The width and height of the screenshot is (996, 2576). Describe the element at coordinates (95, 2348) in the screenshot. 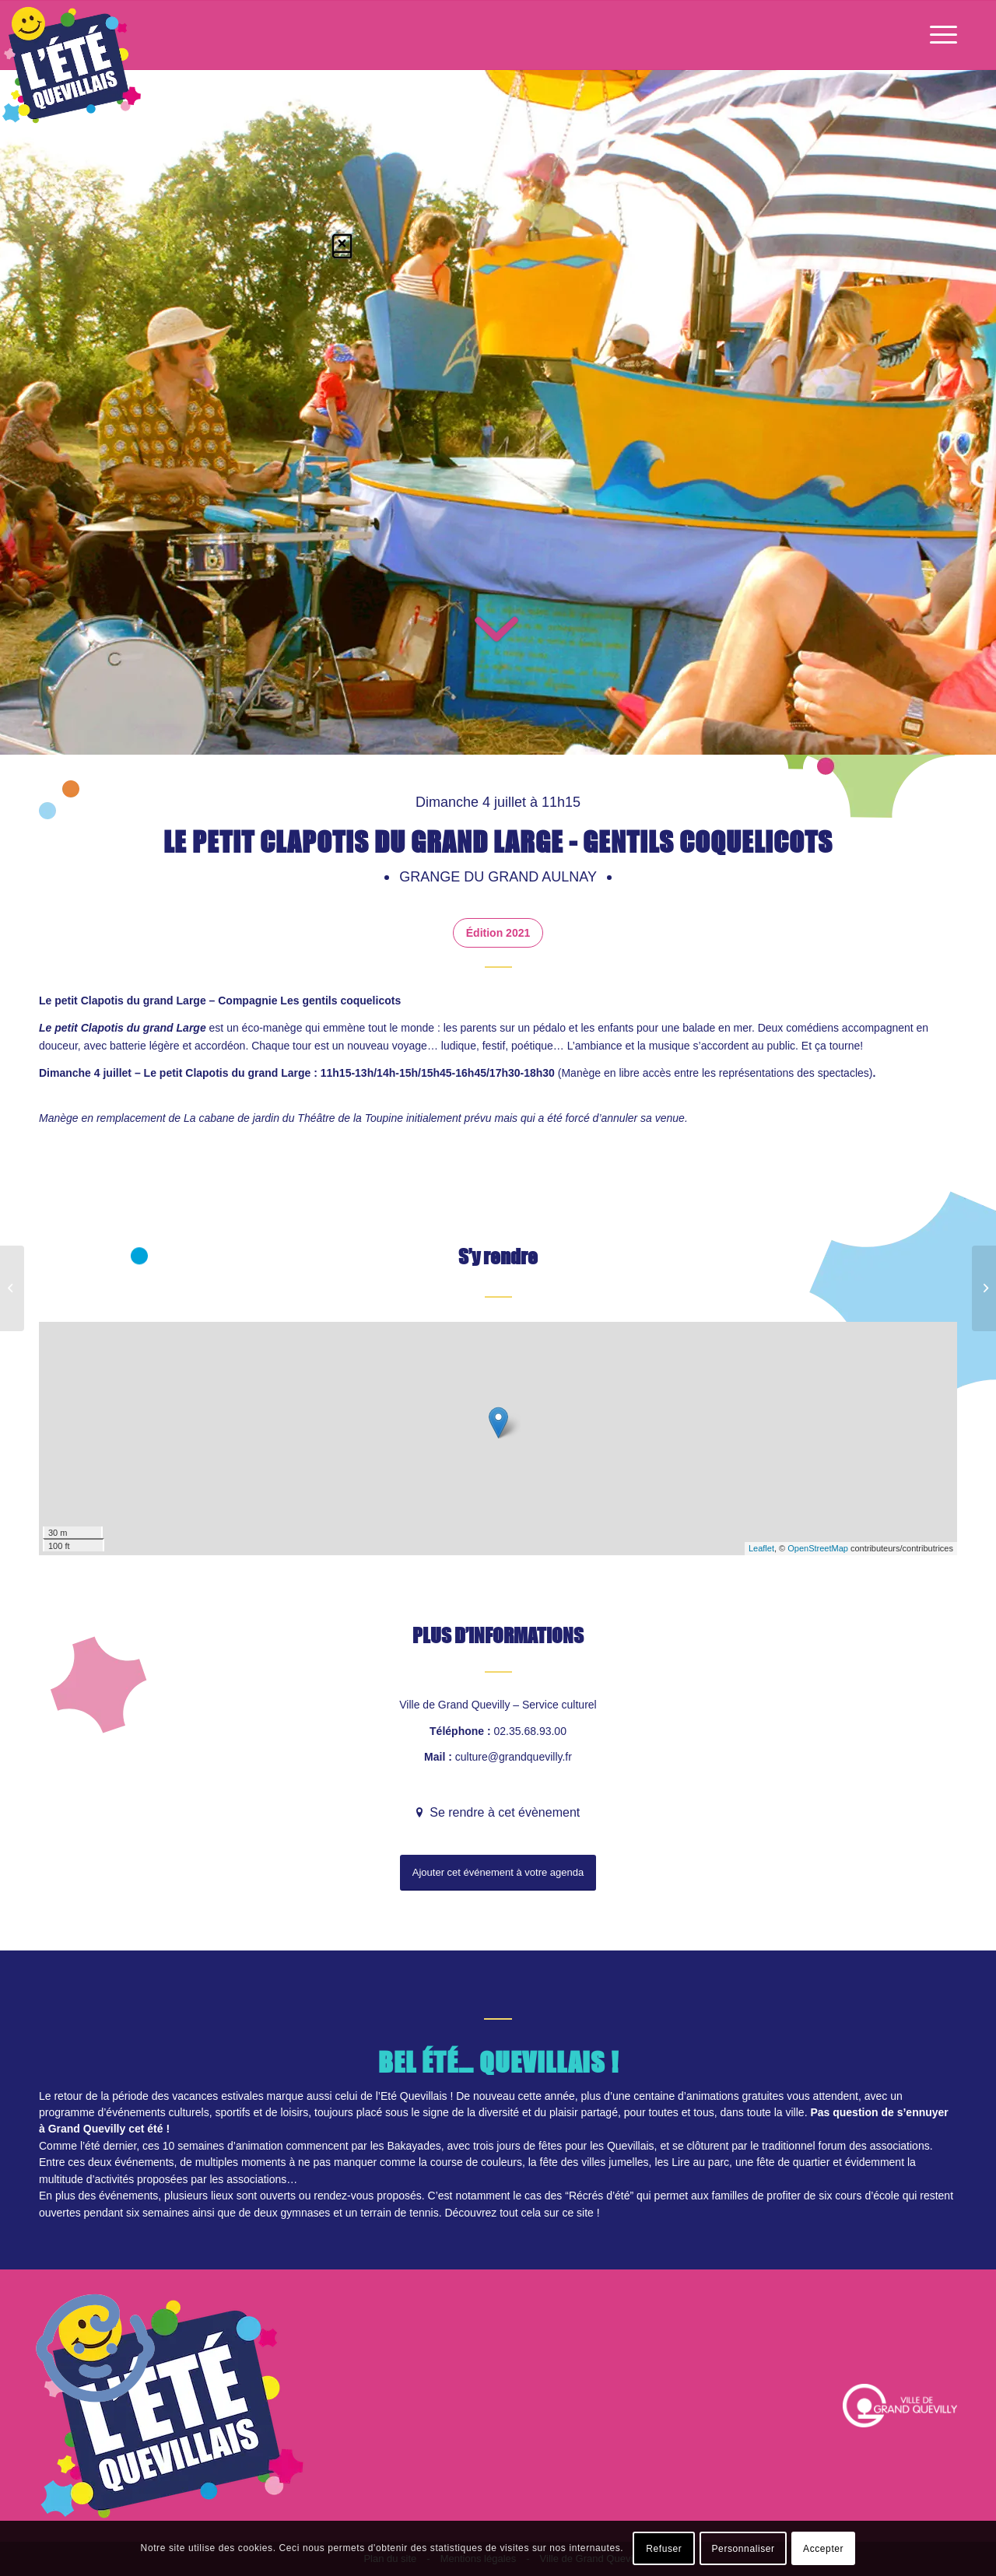

I see `access parental or child-friendly mode` at that location.